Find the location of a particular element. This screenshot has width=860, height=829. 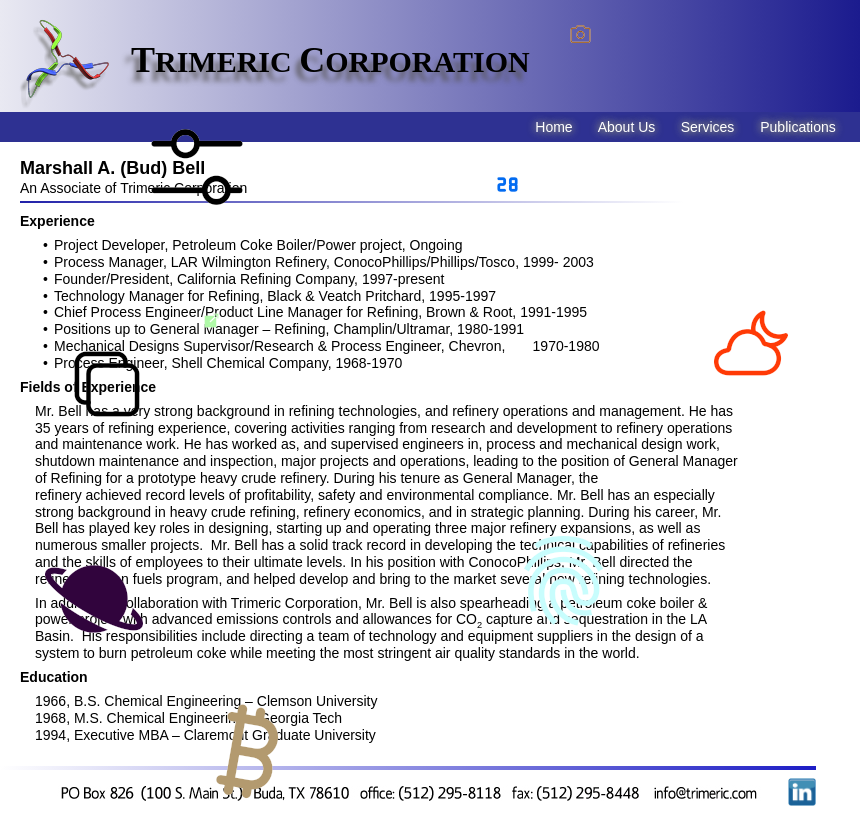

view bitcoin wallet or balance is located at coordinates (249, 752).